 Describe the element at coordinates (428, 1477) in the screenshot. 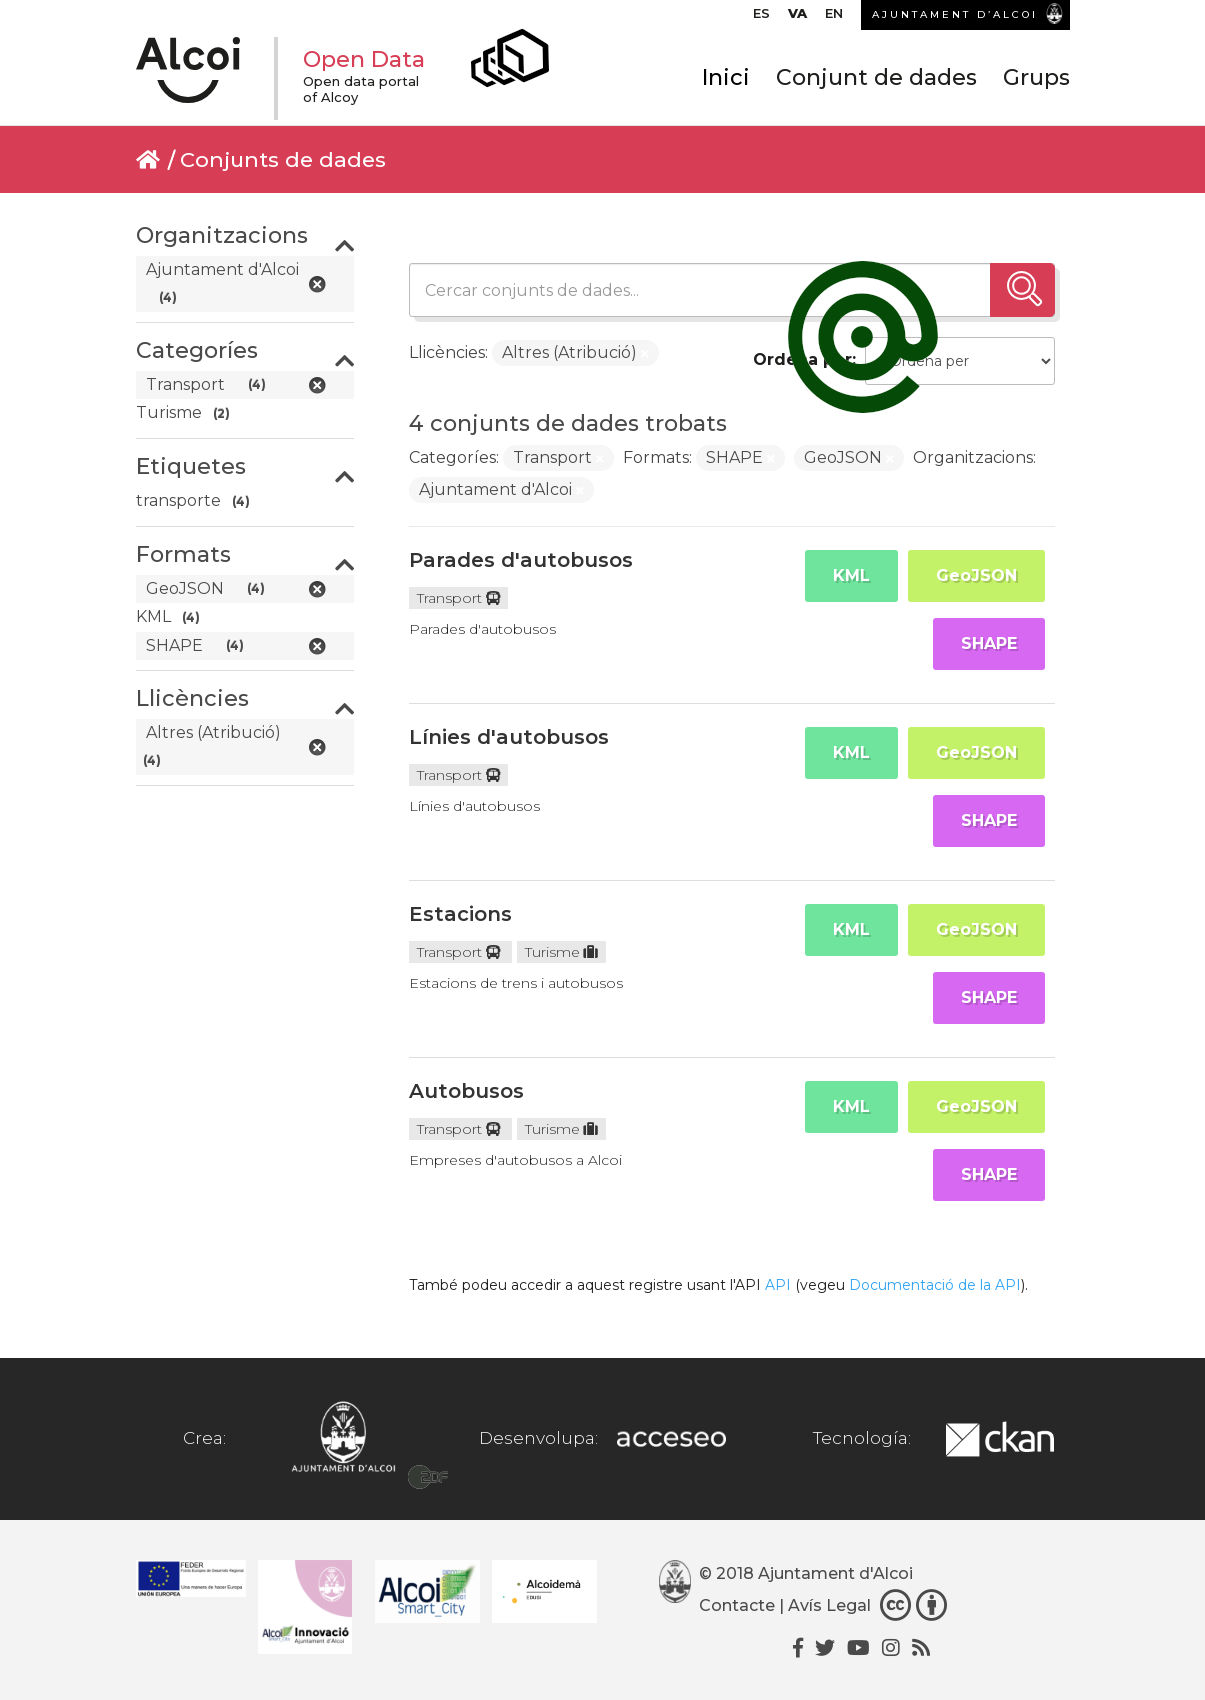

I see `ZDF German television network logo` at that location.